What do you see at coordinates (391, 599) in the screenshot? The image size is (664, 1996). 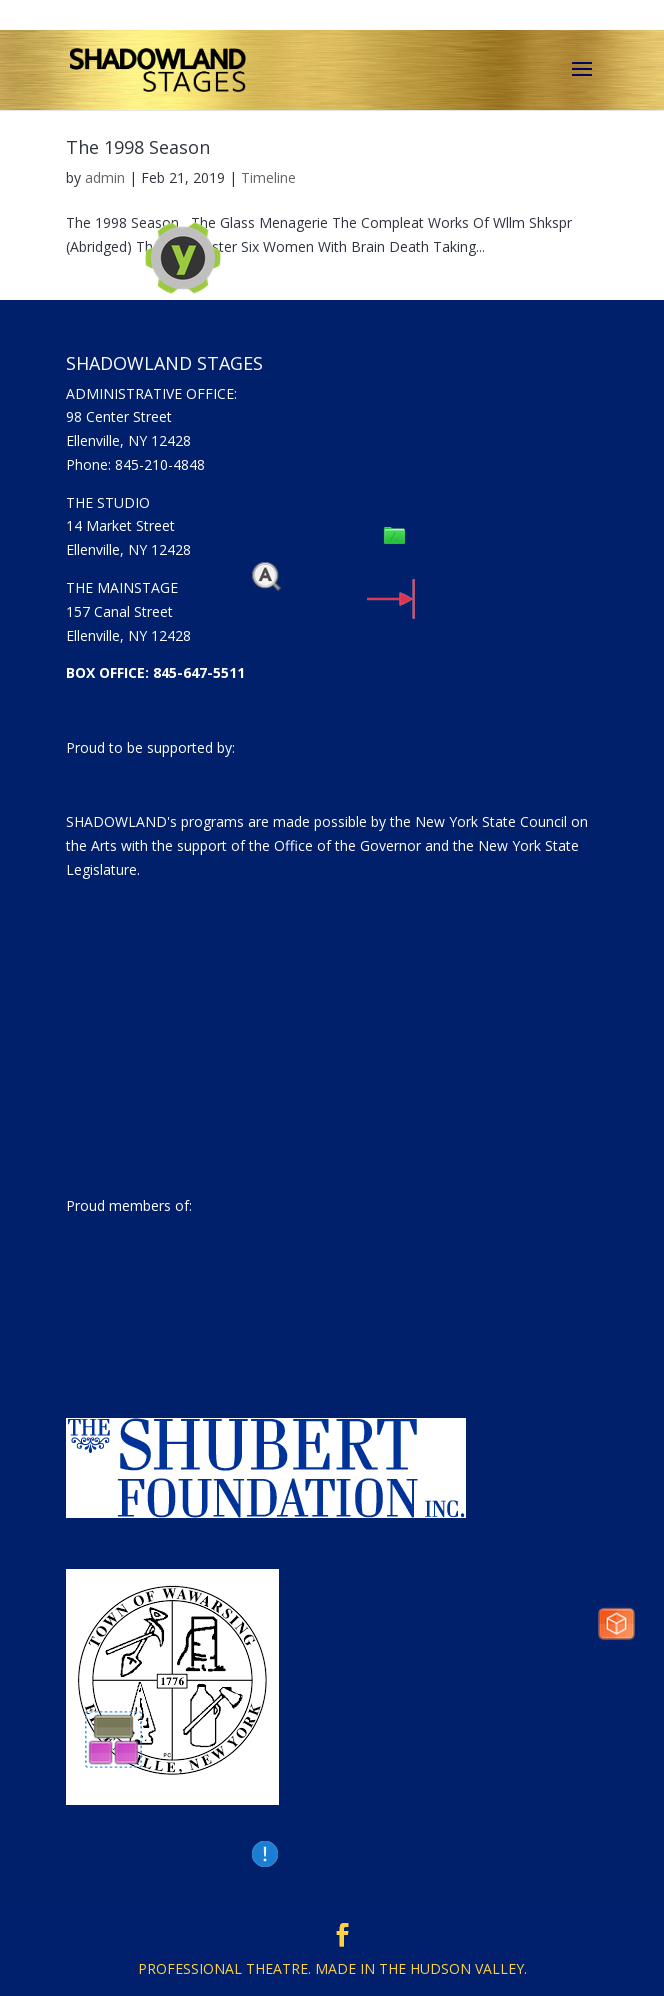 I see `go to the last item or page` at bounding box center [391, 599].